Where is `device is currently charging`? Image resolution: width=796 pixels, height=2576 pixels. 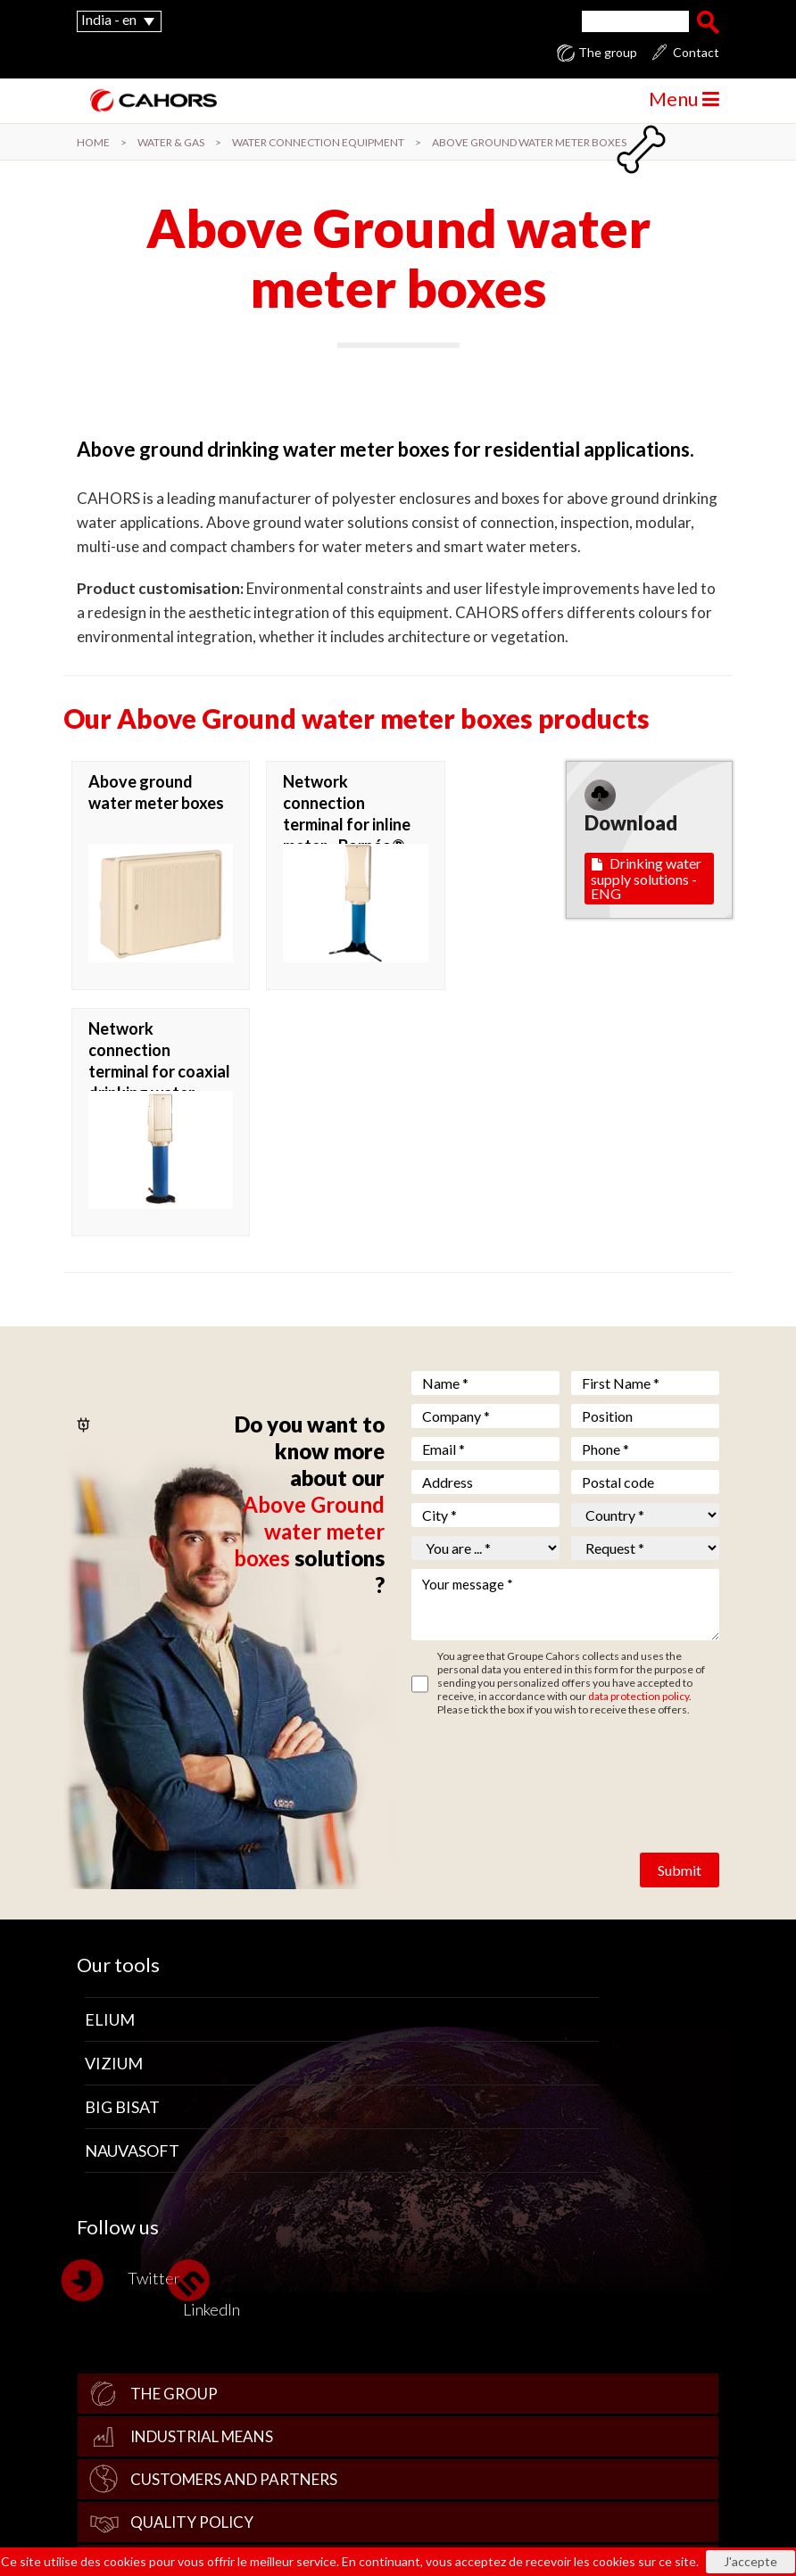
device is currently charging is located at coordinates (83, 1424).